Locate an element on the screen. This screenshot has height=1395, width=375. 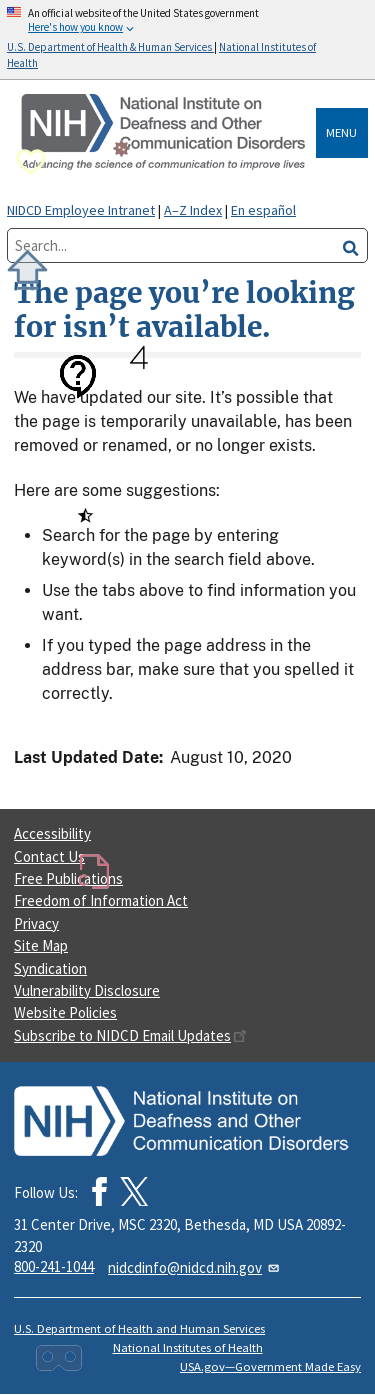
contact customer support is located at coordinates (79, 376).